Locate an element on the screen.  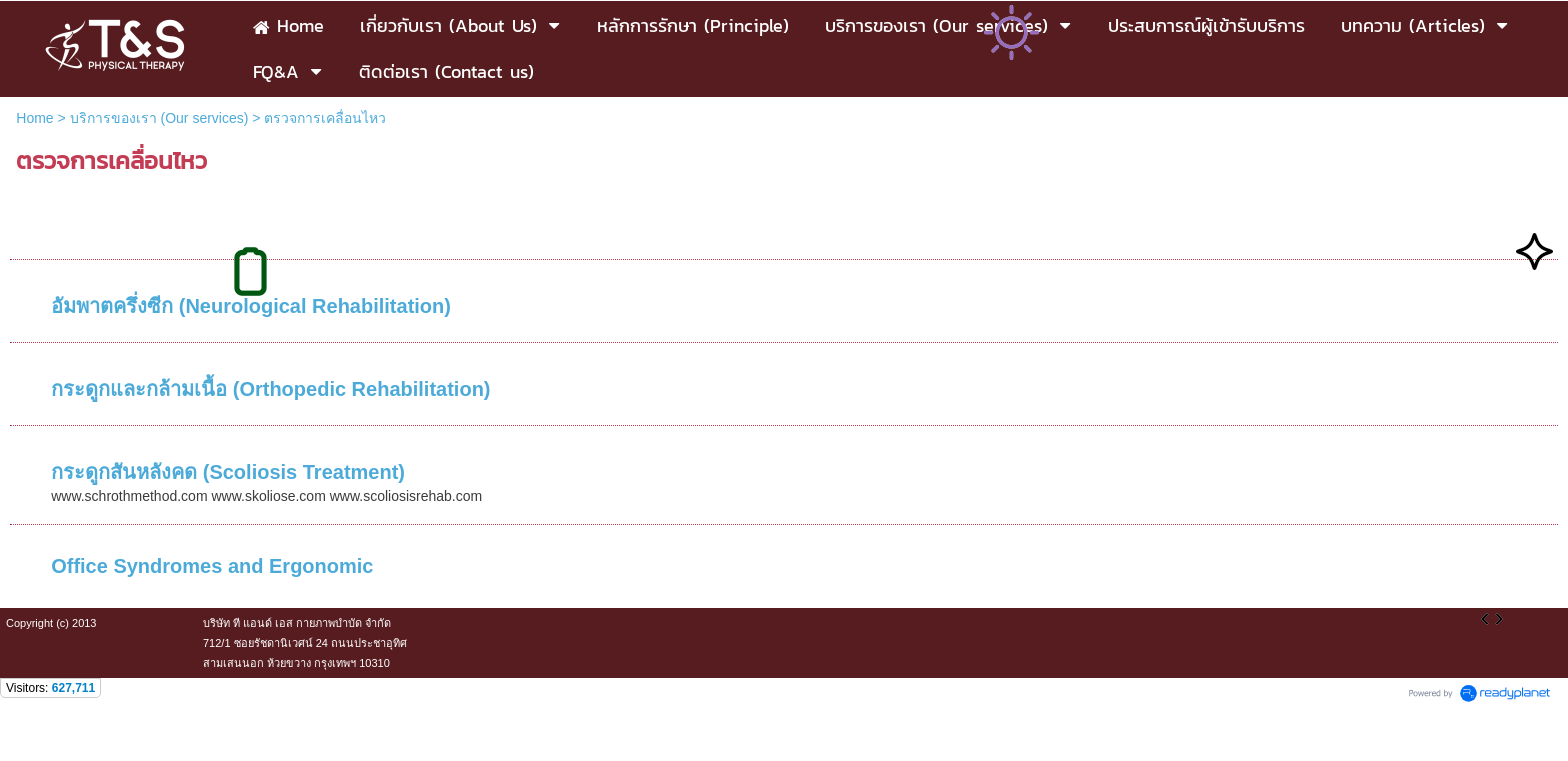
indicates AI-generated or enhanced content is located at coordinates (1534, 251).